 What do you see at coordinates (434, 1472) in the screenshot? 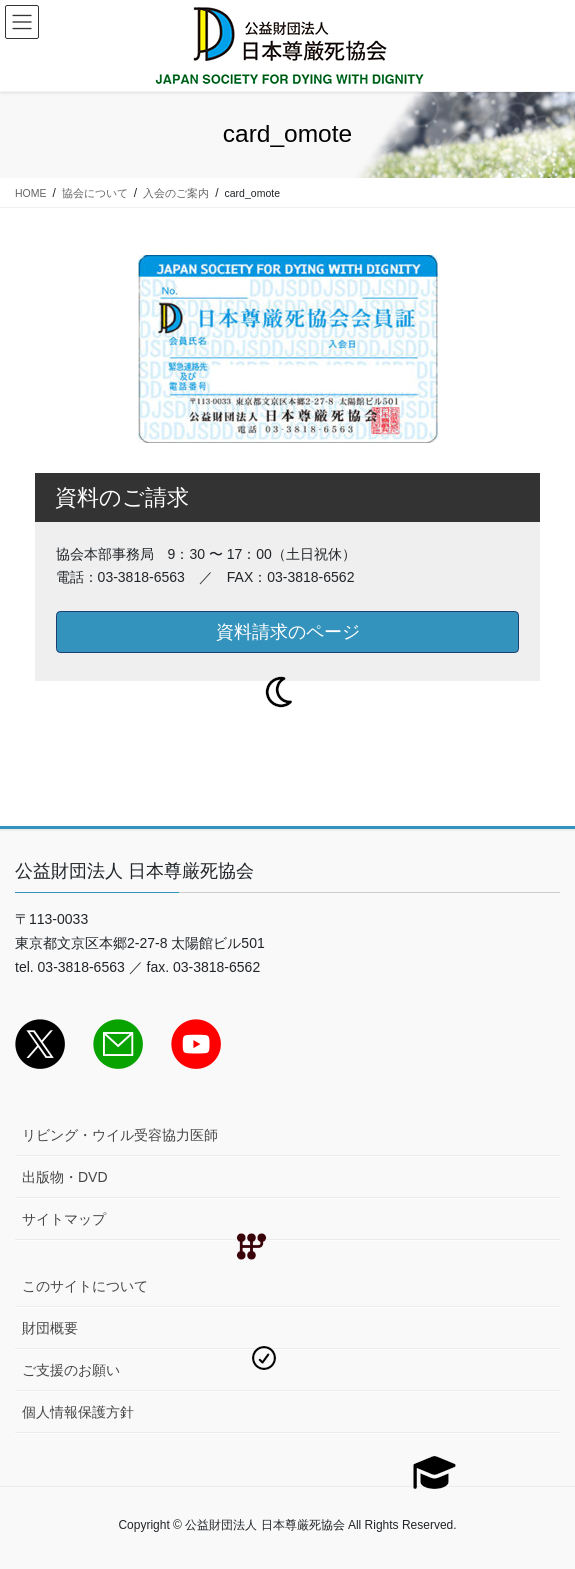
I see `access education or learning resources` at bounding box center [434, 1472].